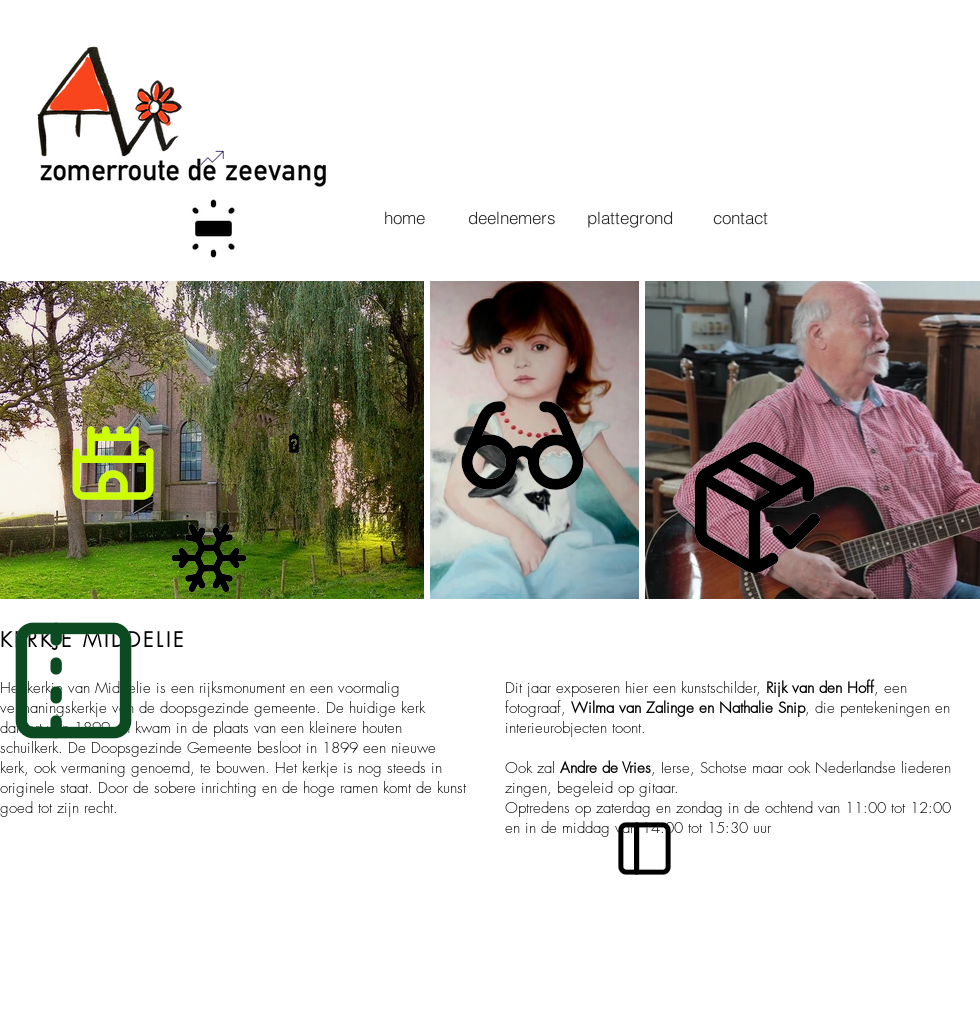 The width and height of the screenshot is (980, 1031). Describe the element at coordinates (73, 680) in the screenshot. I see `toggle left sidebar panel` at that location.